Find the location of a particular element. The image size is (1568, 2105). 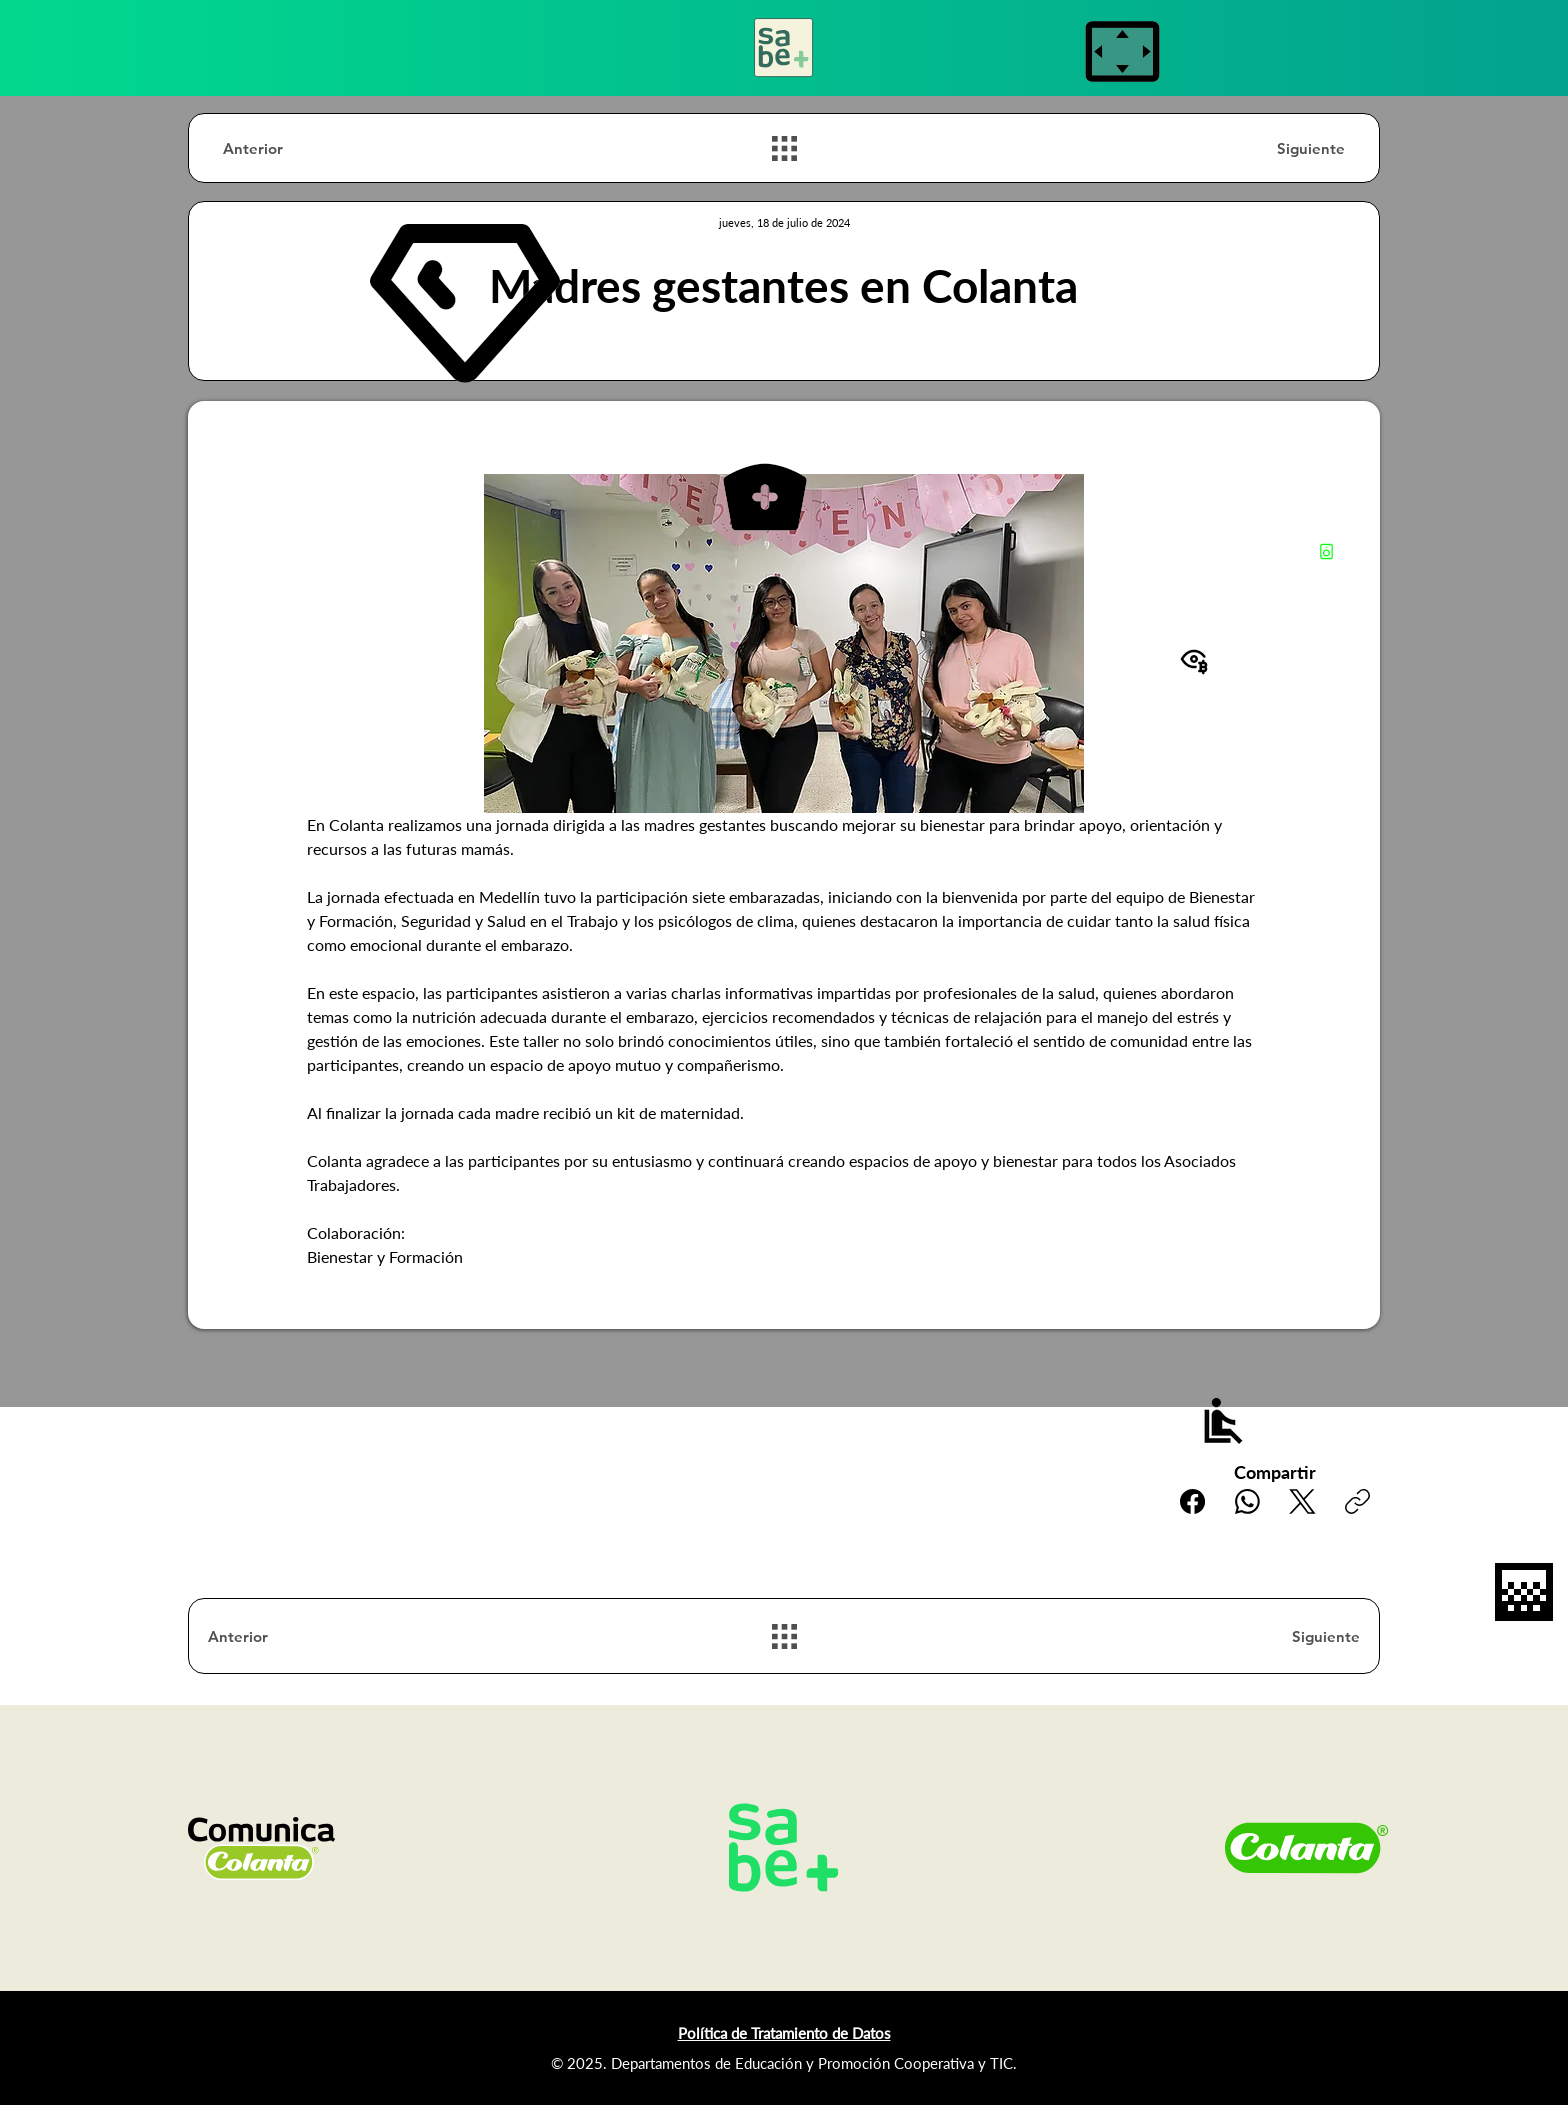

adjust speaker or audio output settings is located at coordinates (1326, 551).